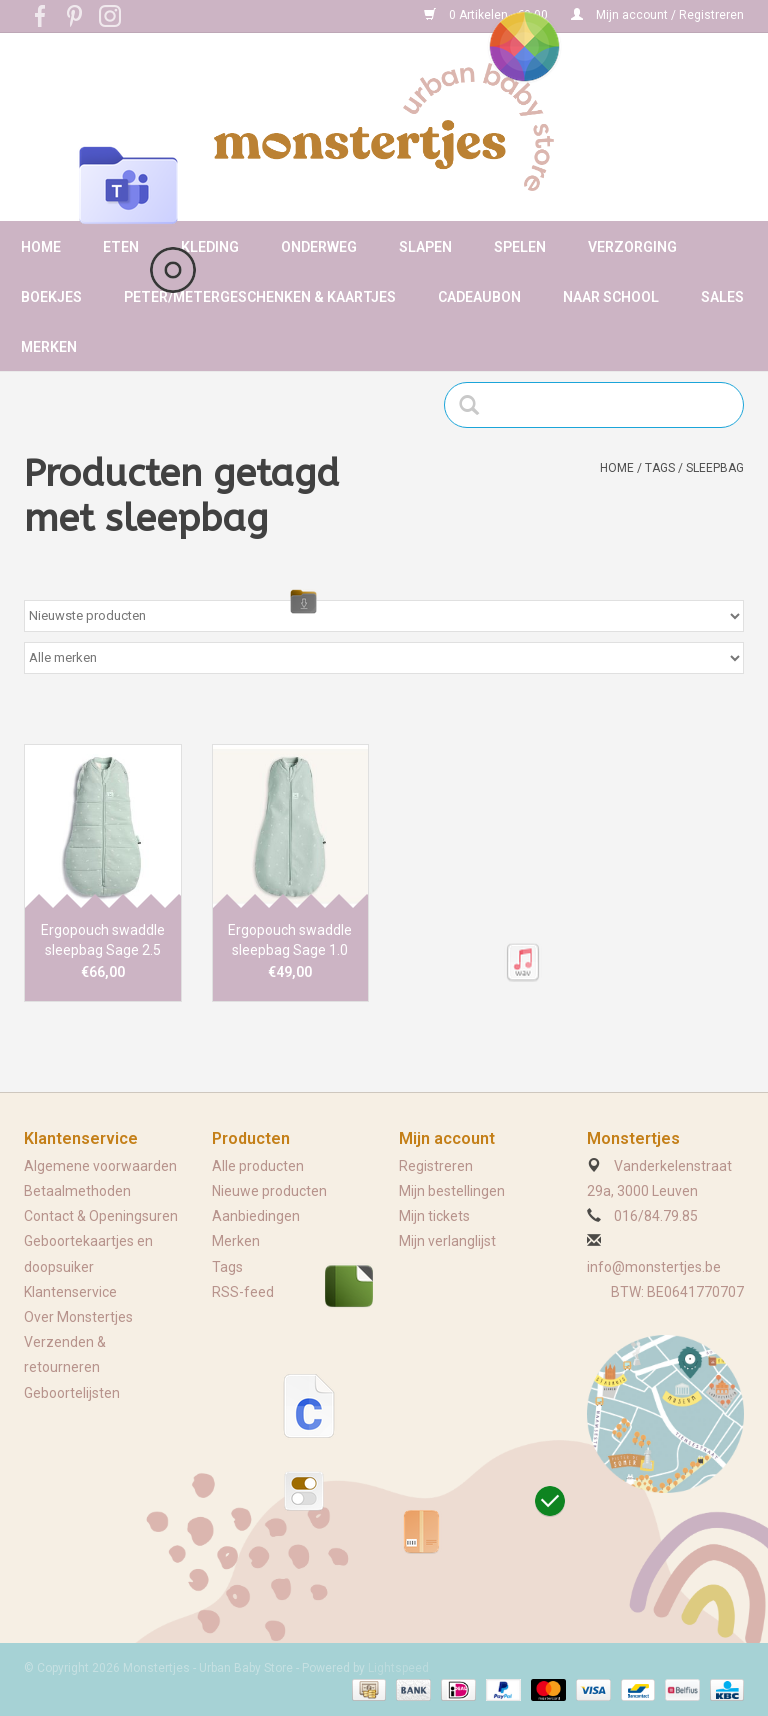 The width and height of the screenshot is (768, 1716). I want to click on open gnome tweaks to customize desktop settings, so click(304, 1491).